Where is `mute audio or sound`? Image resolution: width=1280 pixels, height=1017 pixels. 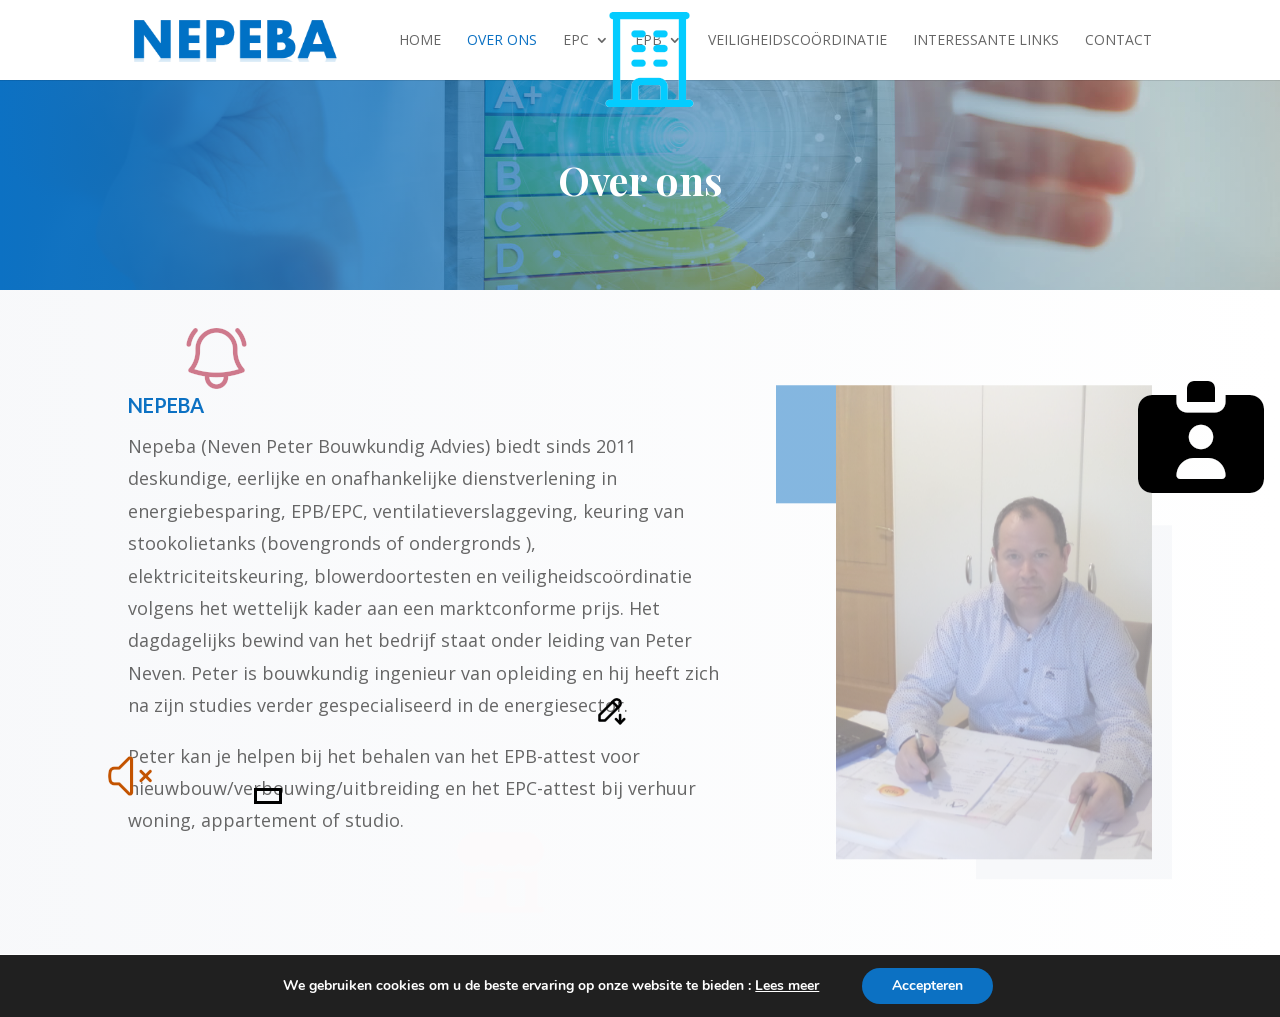
mute audio or sound is located at coordinates (130, 776).